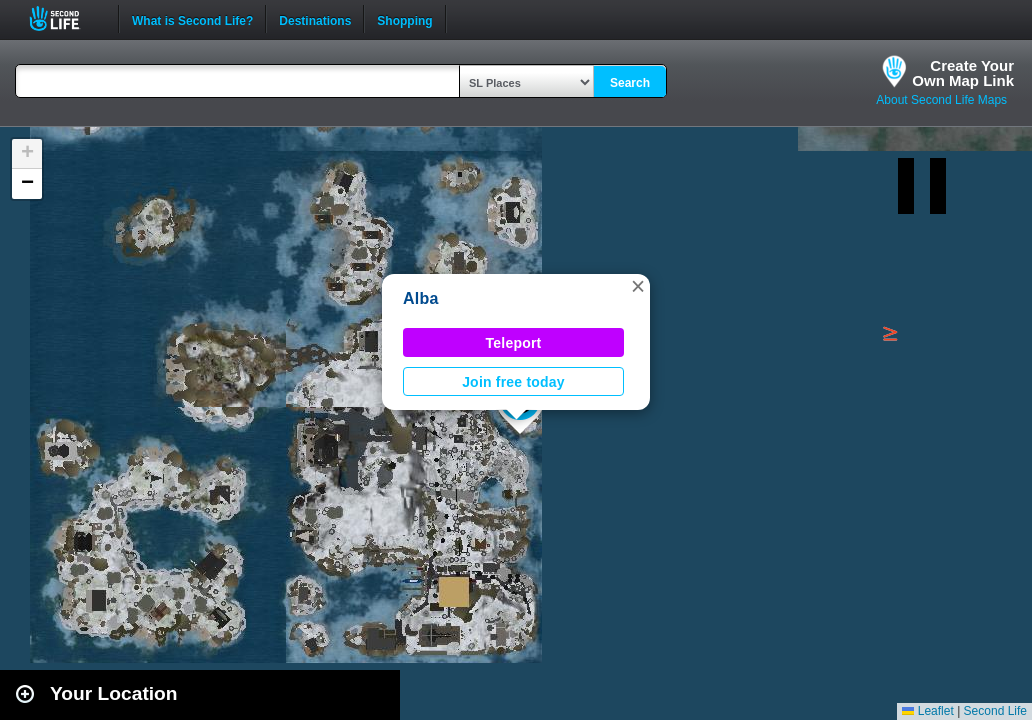 The height and width of the screenshot is (720, 1032). What do you see at coordinates (922, 186) in the screenshot?
I see `pause media playback` at bounding box center [922, 186].